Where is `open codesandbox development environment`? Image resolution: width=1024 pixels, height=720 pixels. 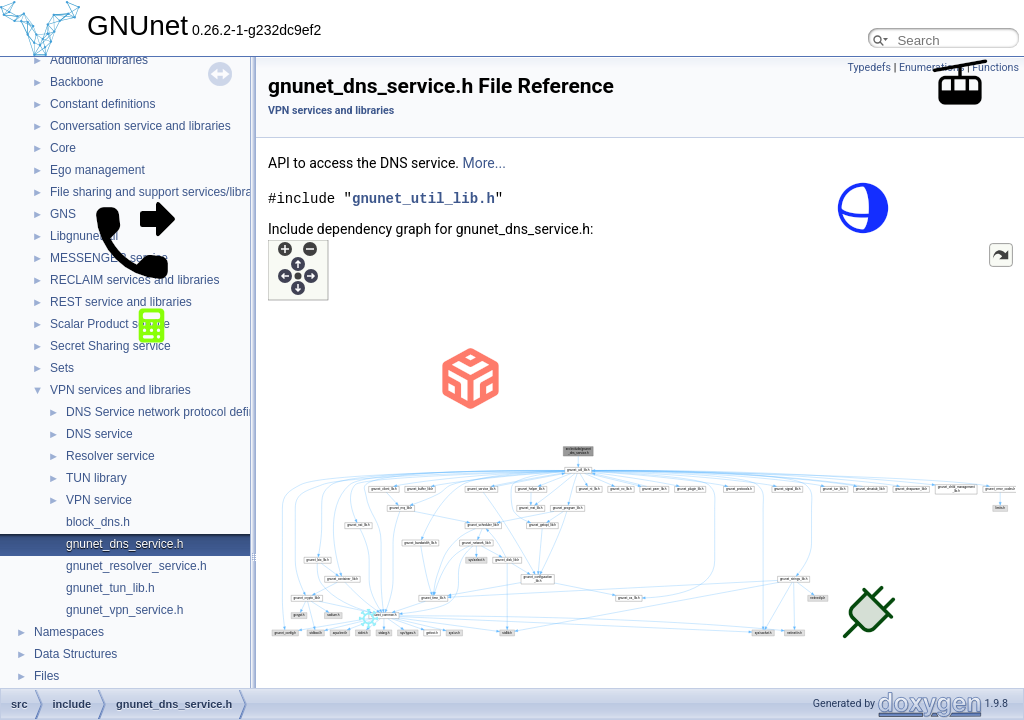 open codesandbox development environment is located at coordinates (470, 378).